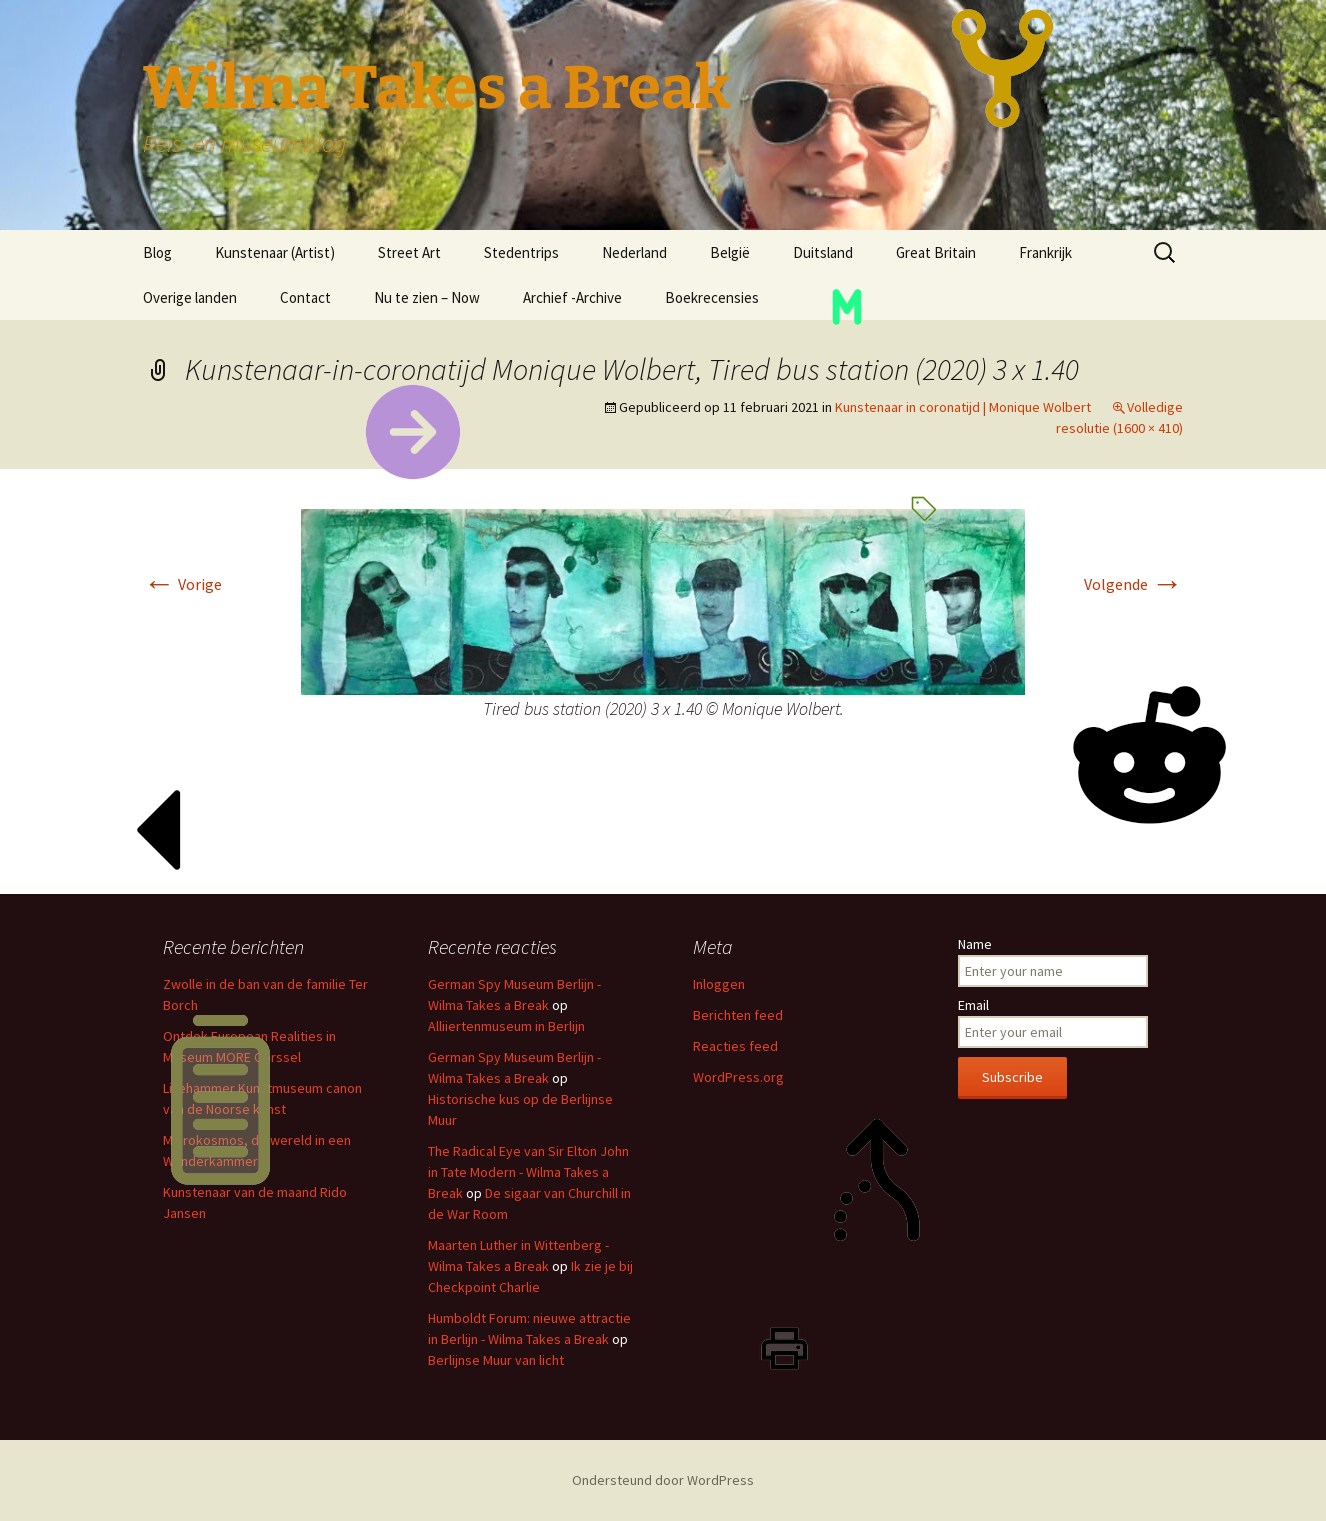 The height and width of the screenshot is (1521, 1326). Describe the element at coordinates (847, 307) in the screenshot. I see `indicates medium size option` at that location.